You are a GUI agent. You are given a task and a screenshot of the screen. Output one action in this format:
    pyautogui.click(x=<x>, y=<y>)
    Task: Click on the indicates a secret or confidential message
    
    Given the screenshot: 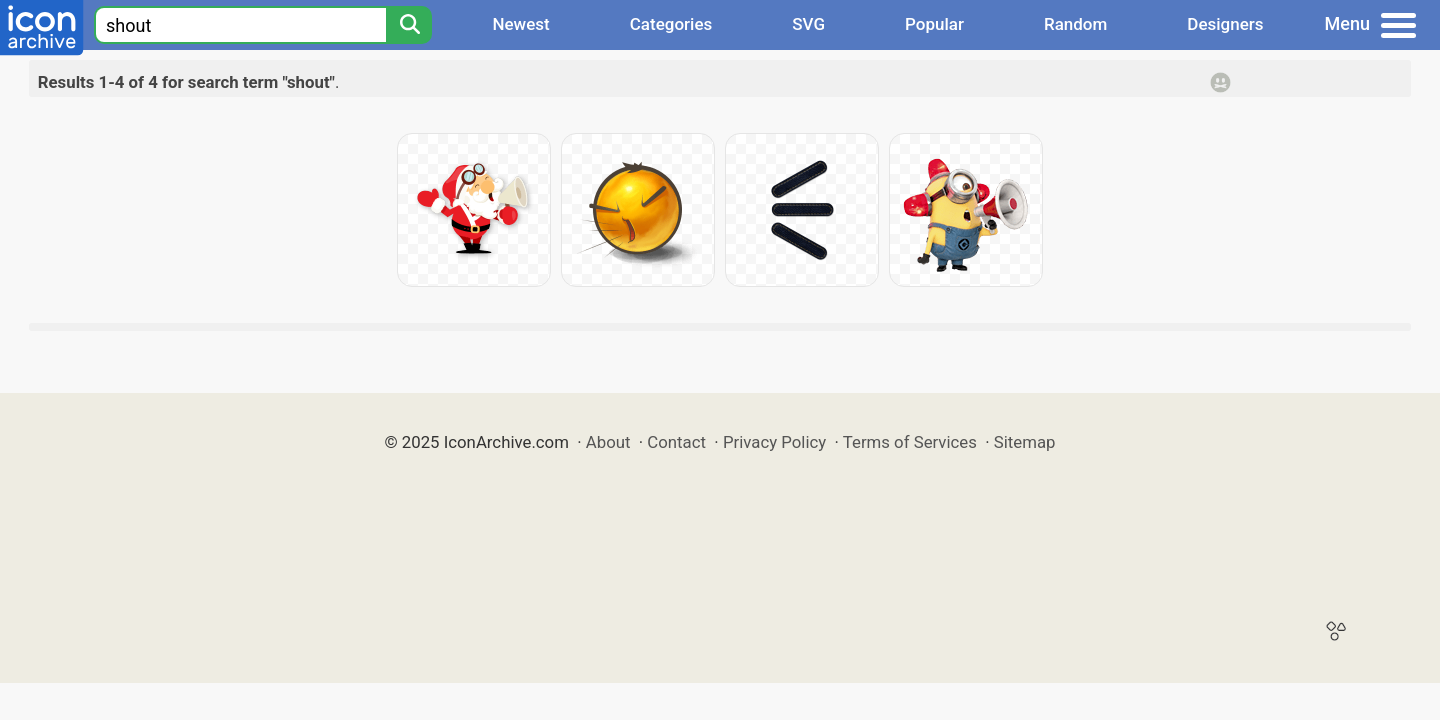 What is the action you would take?
    pyautogui.click(x=1220, y=82)
    